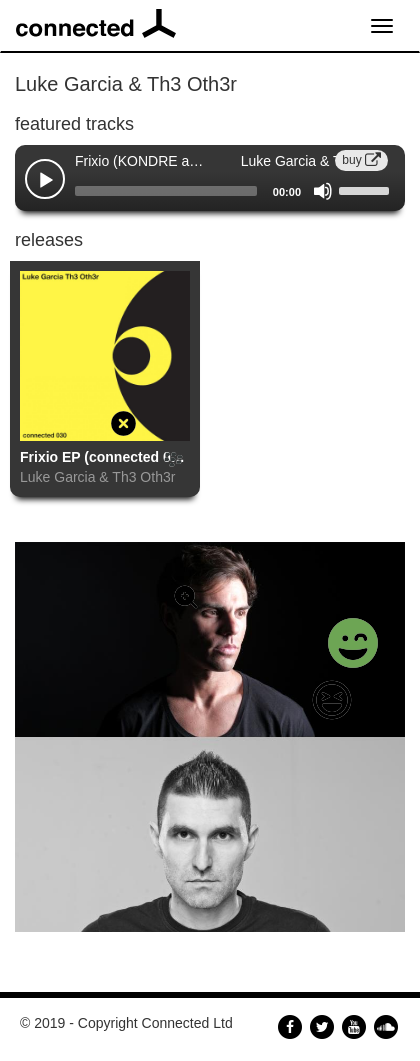 This screenshot has height=1061, width=420. What do you see at coordinates (186, 597) in the screenshot?
I see `zoom in on content` at bounding box center [186, 597].